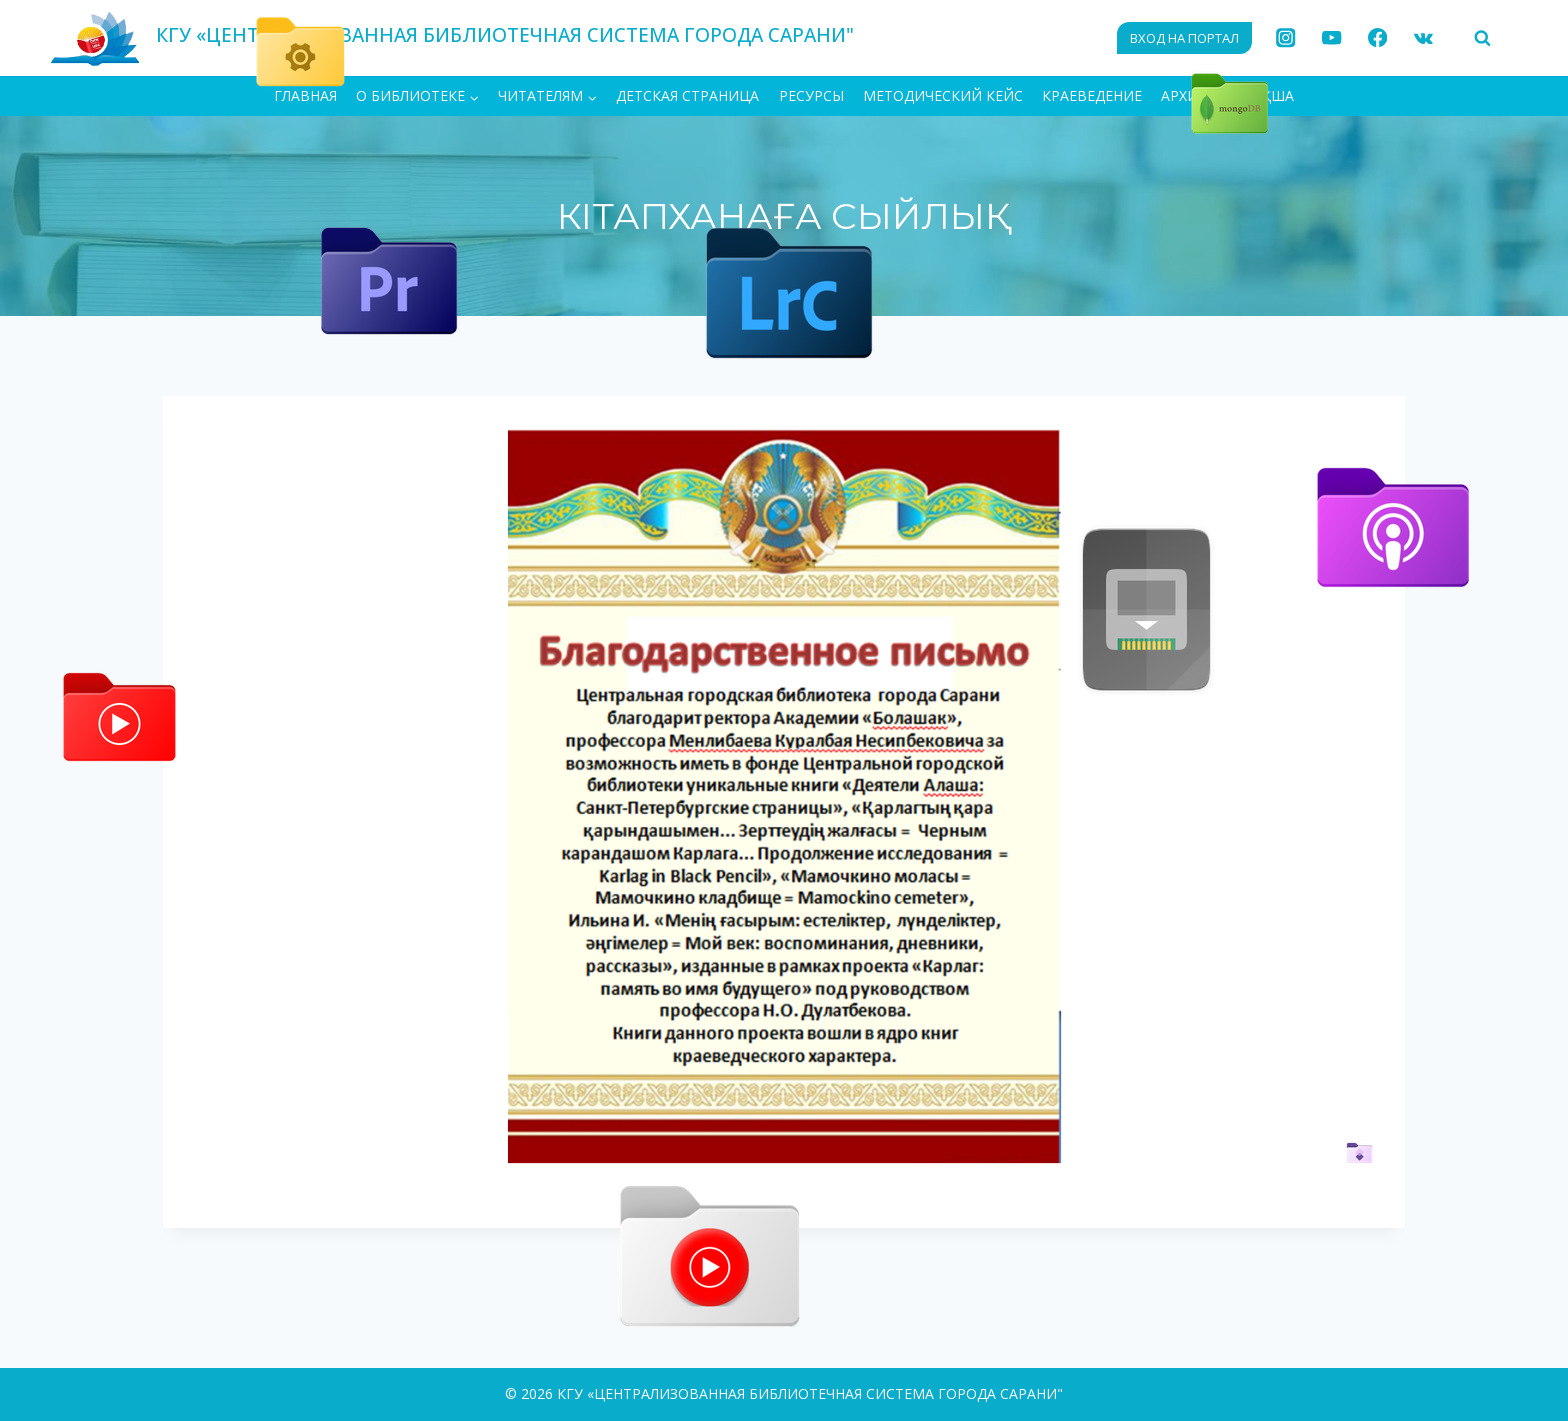 This screenshot has width=1568, height=1421. I want to click on sega master system ROM file, so click(1146, 609).